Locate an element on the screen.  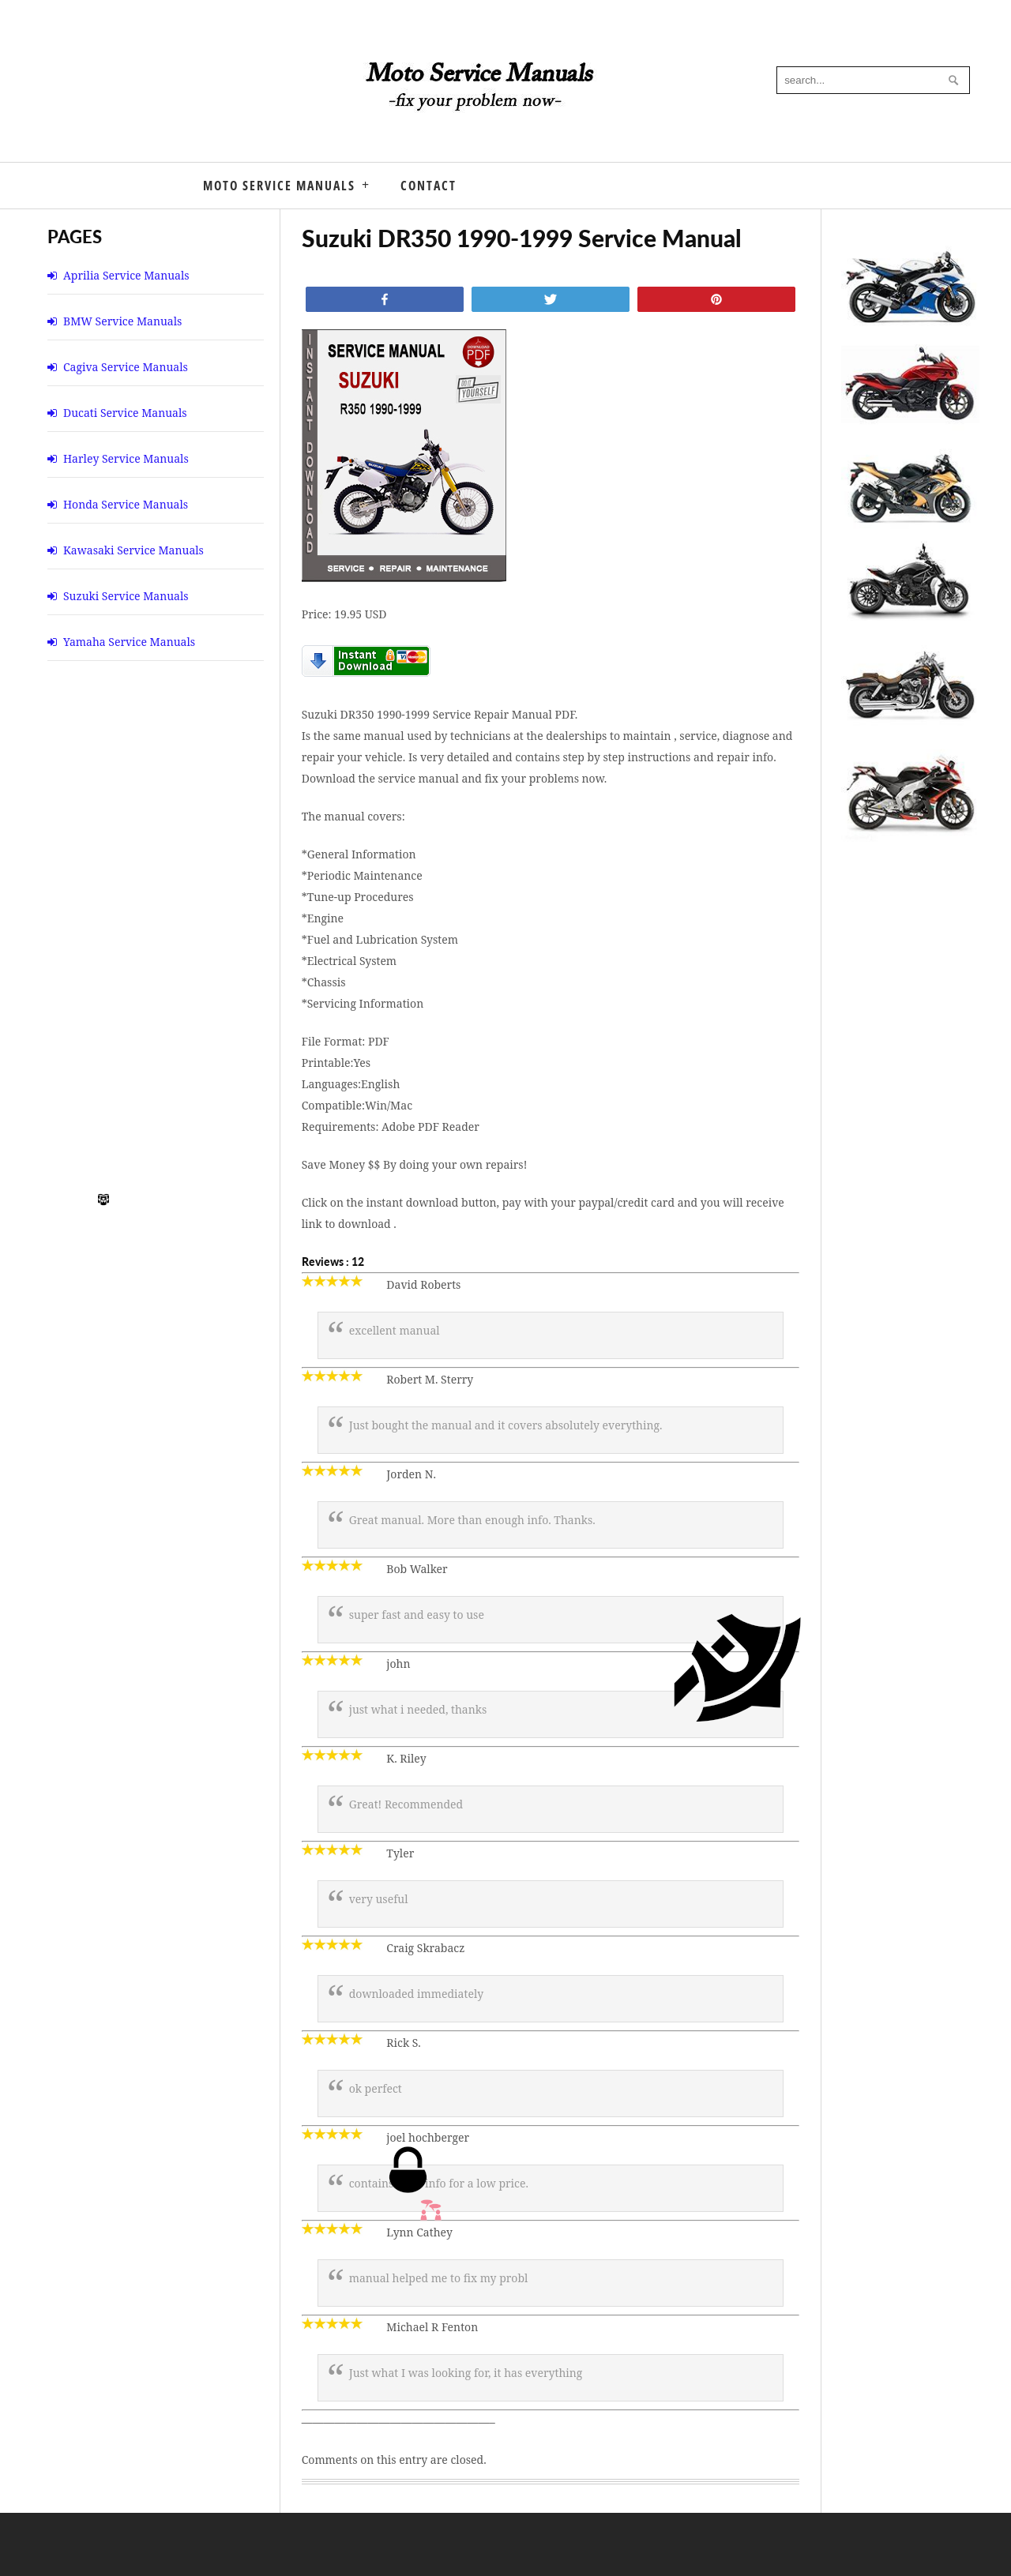
indicates a locked or secured item is located at coordinates (408, 2169).